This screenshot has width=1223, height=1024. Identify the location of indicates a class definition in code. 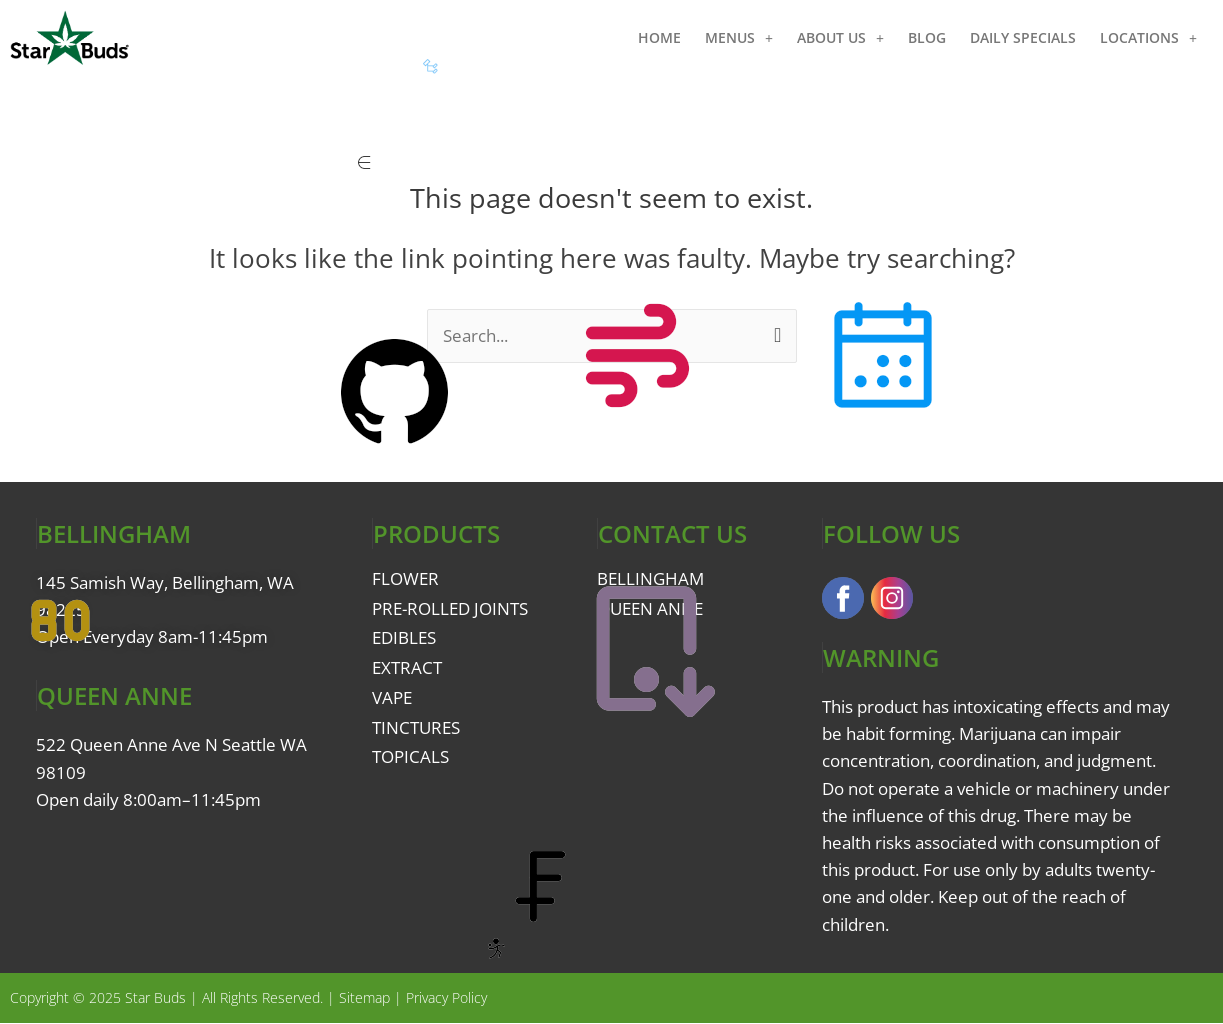
(430, 66).